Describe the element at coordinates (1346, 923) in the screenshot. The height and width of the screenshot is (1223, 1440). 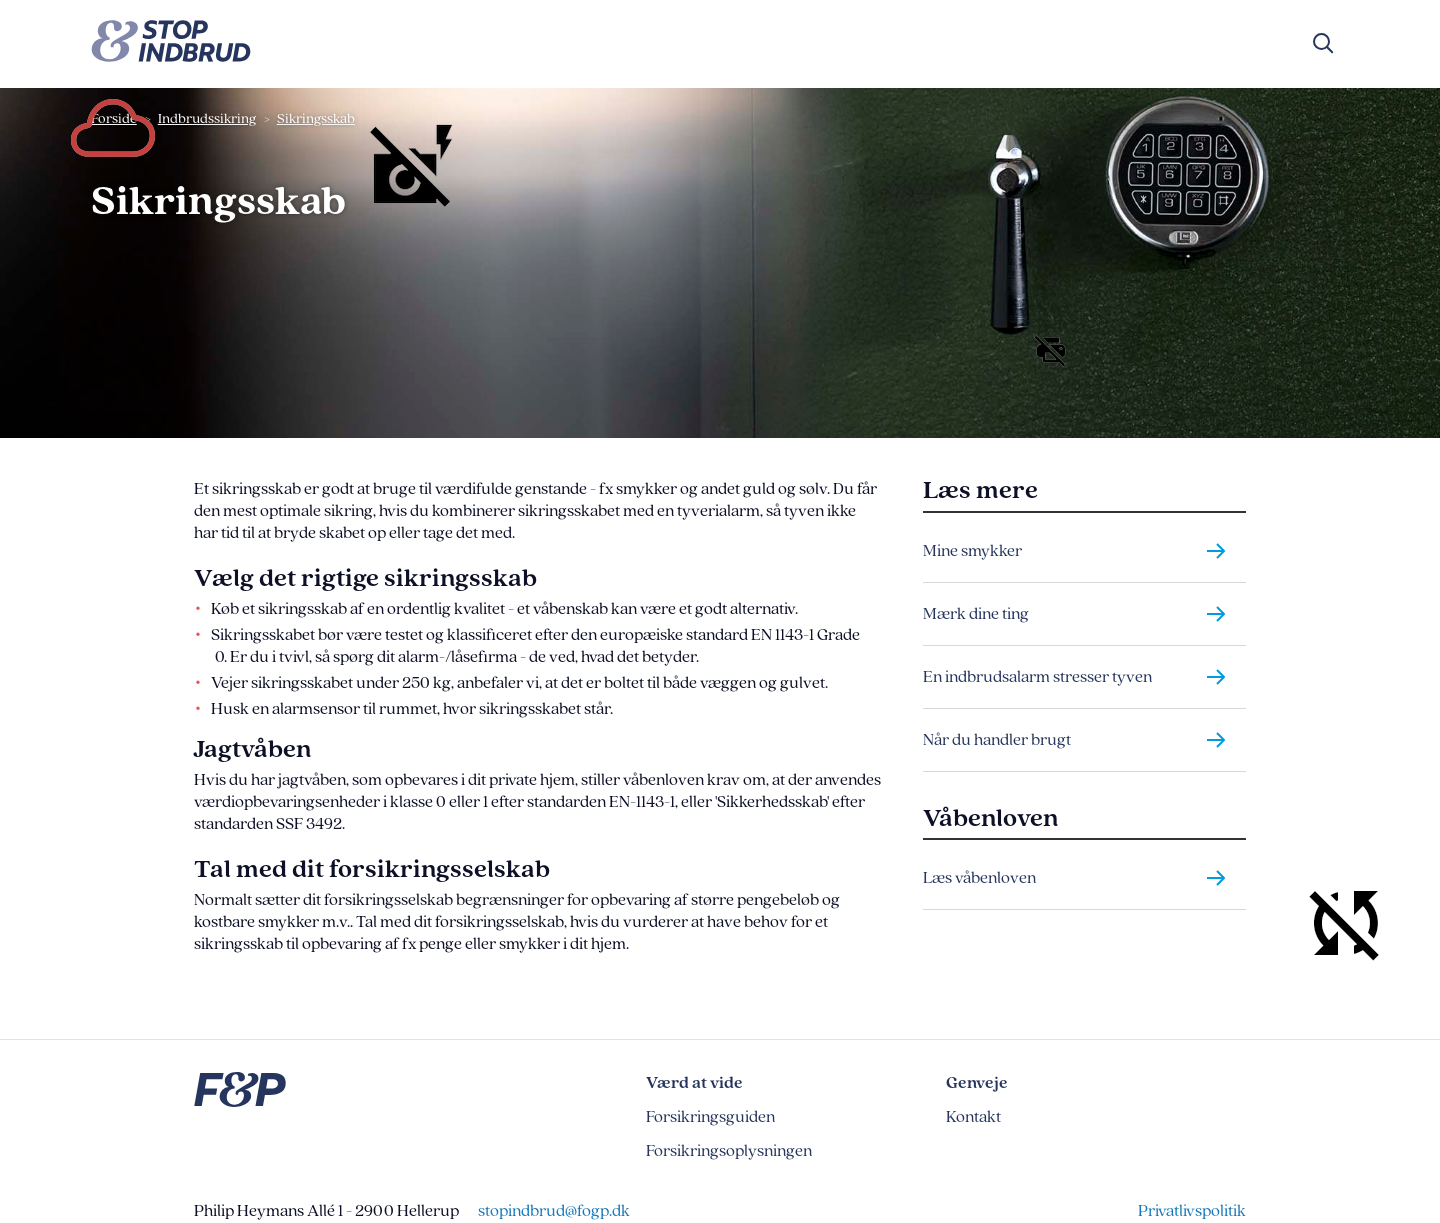
I see `sync is currently disabled` at that location.